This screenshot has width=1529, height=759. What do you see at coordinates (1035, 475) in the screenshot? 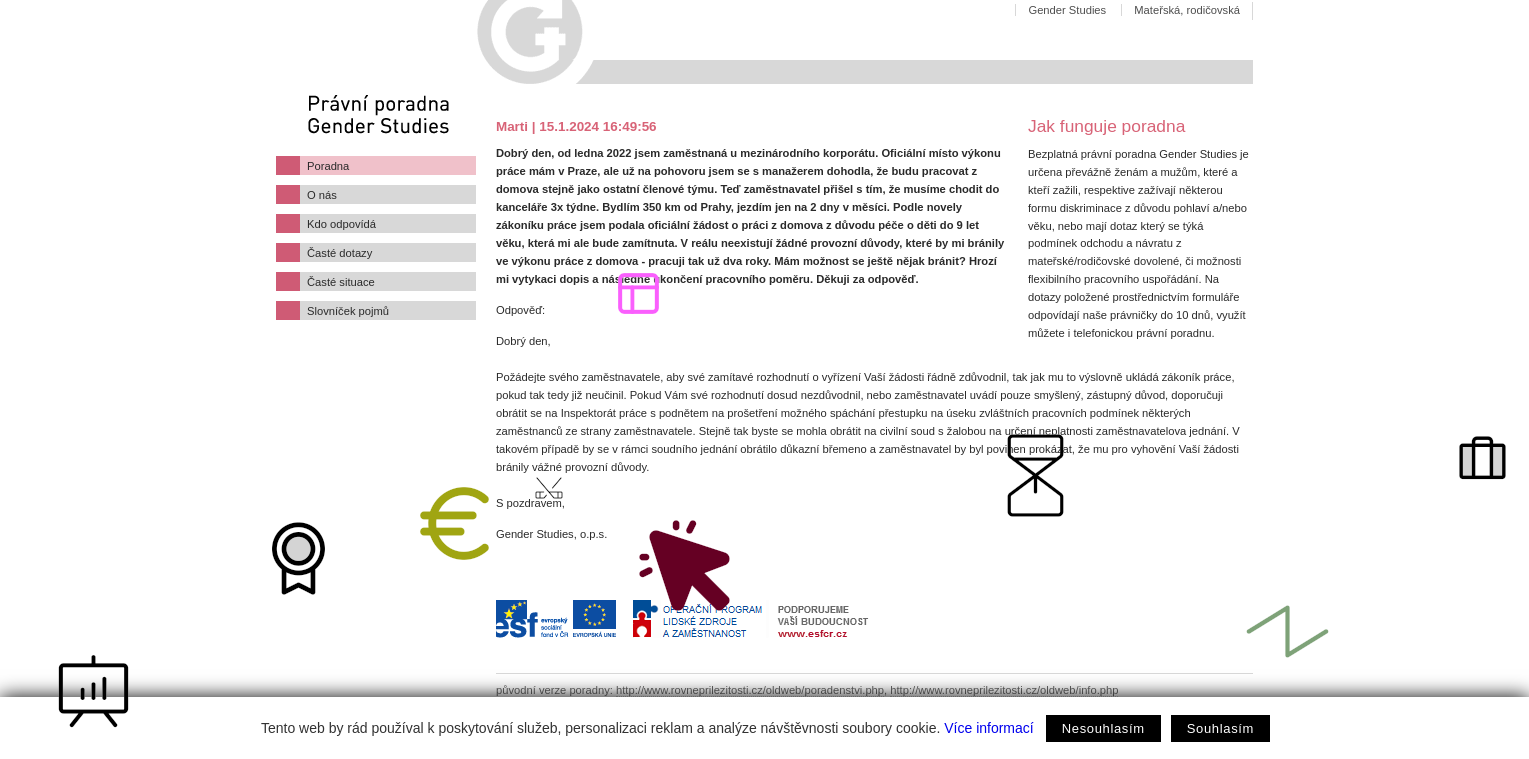
I see `indicates a process is in progress` at bounding box center [1035, 475].